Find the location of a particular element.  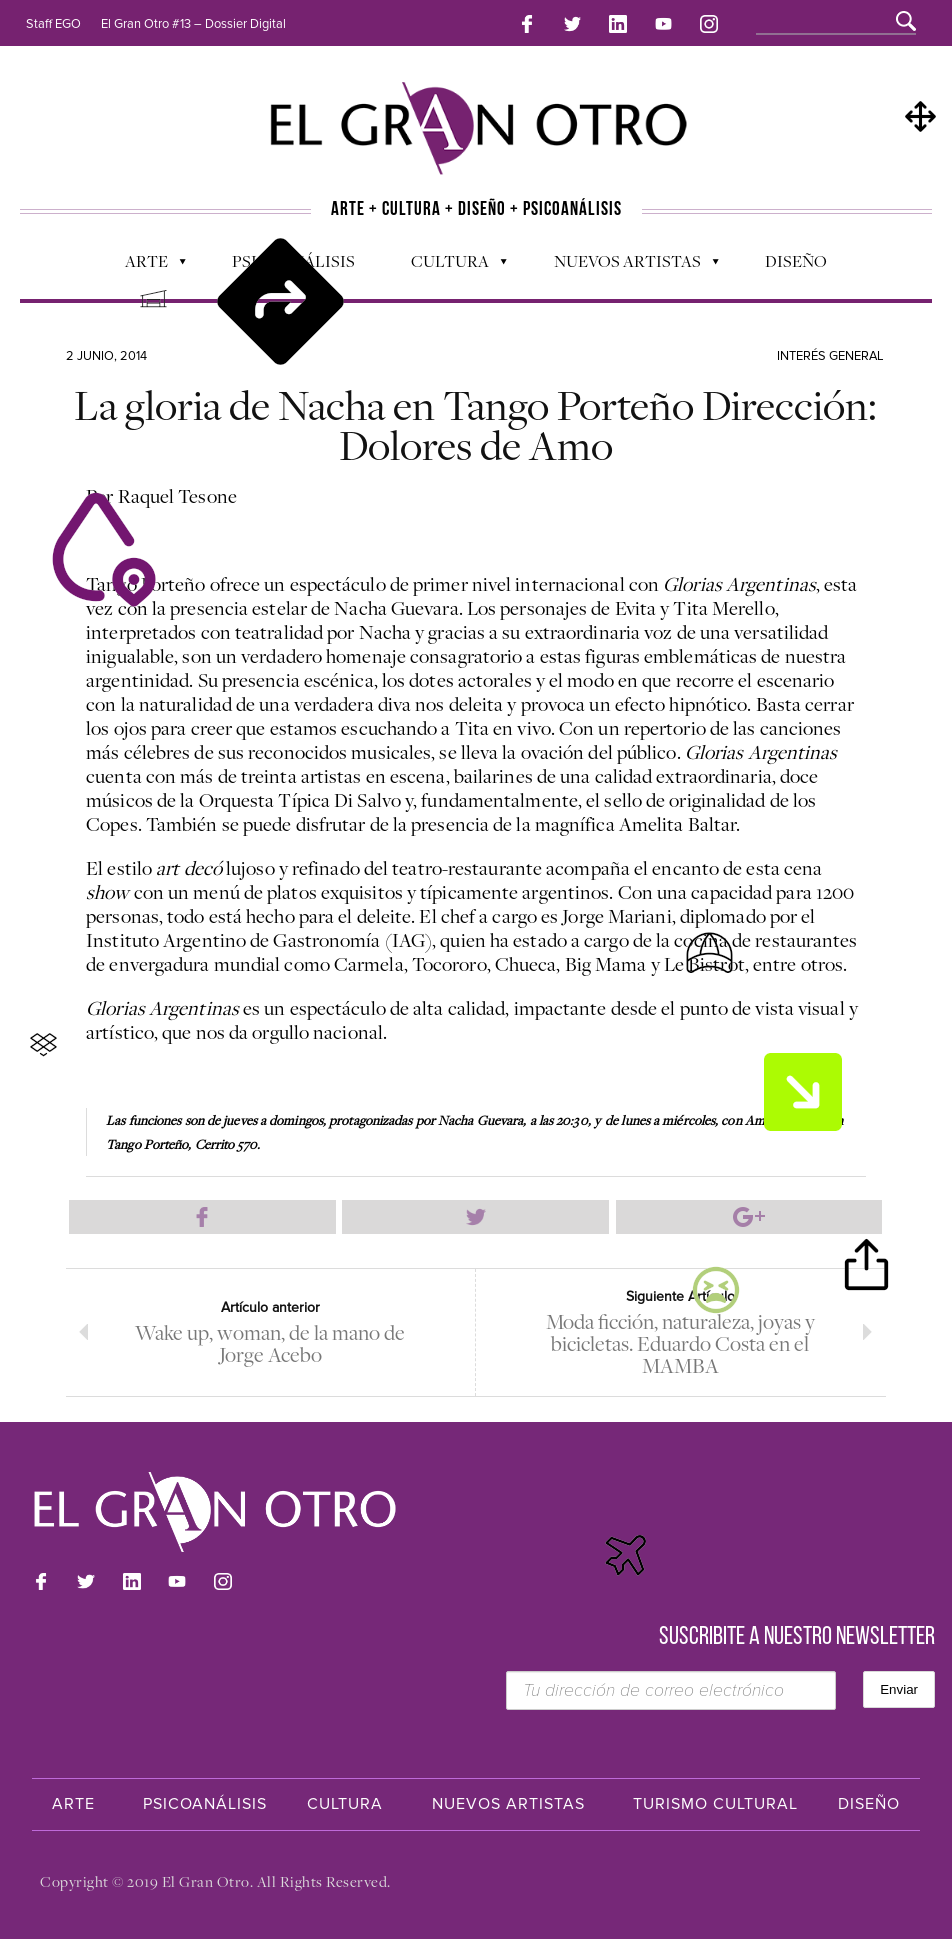

navigate to the bottom-right section is located at coordinates (803, 1092).